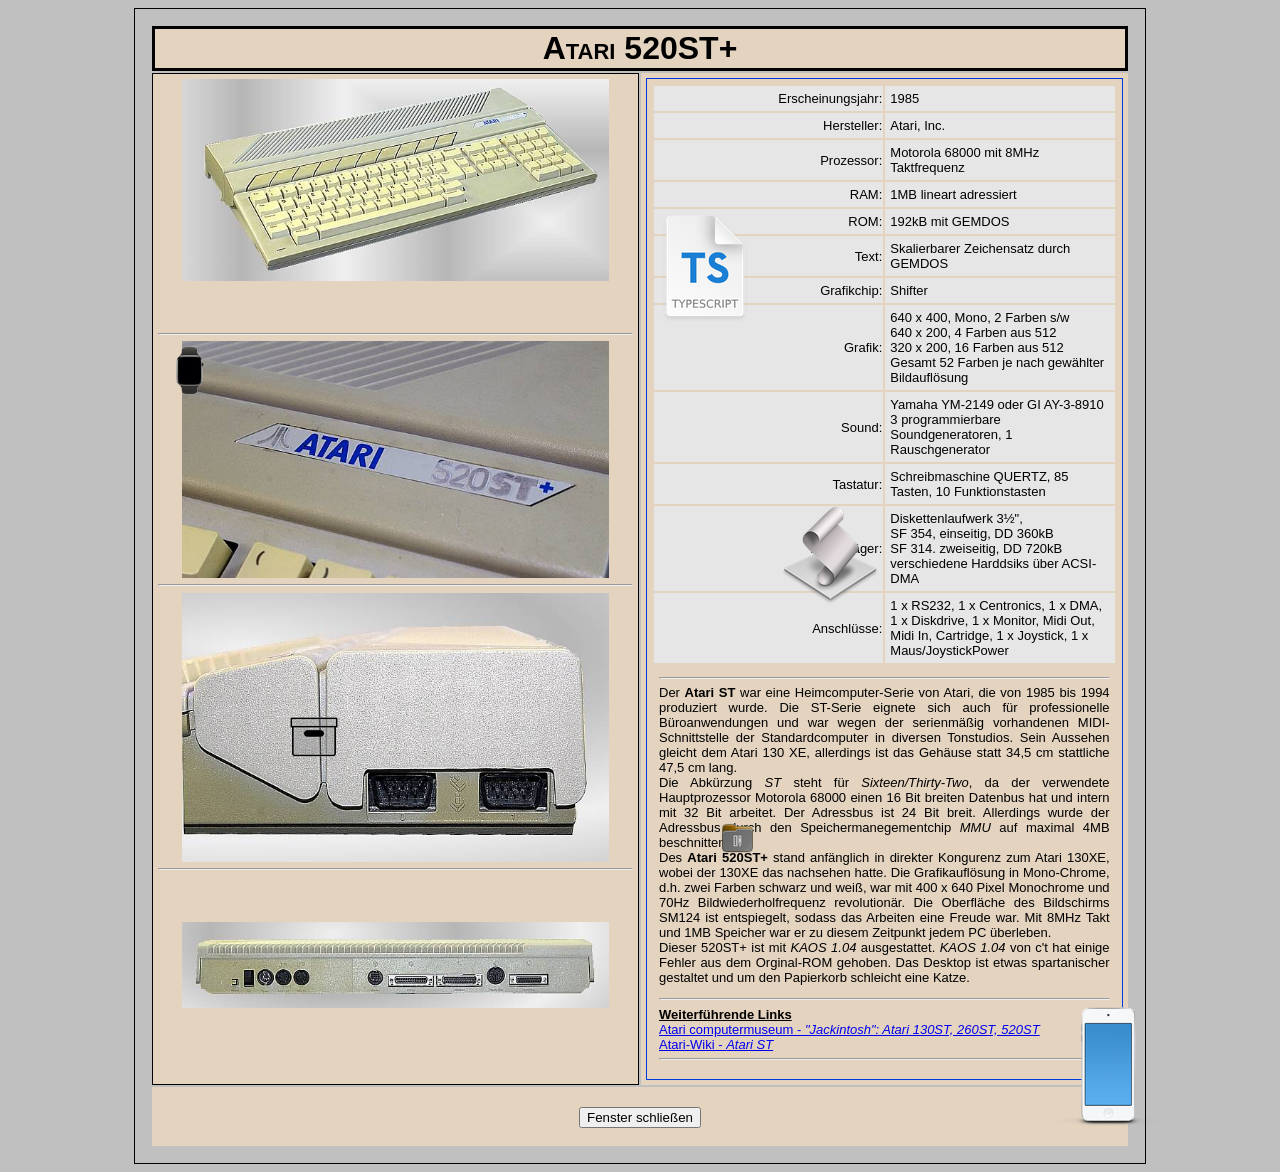 The width and height of the screenshot is (1280, 1172). I want to click on apple watch series 6 device icon, so click(189, 370).